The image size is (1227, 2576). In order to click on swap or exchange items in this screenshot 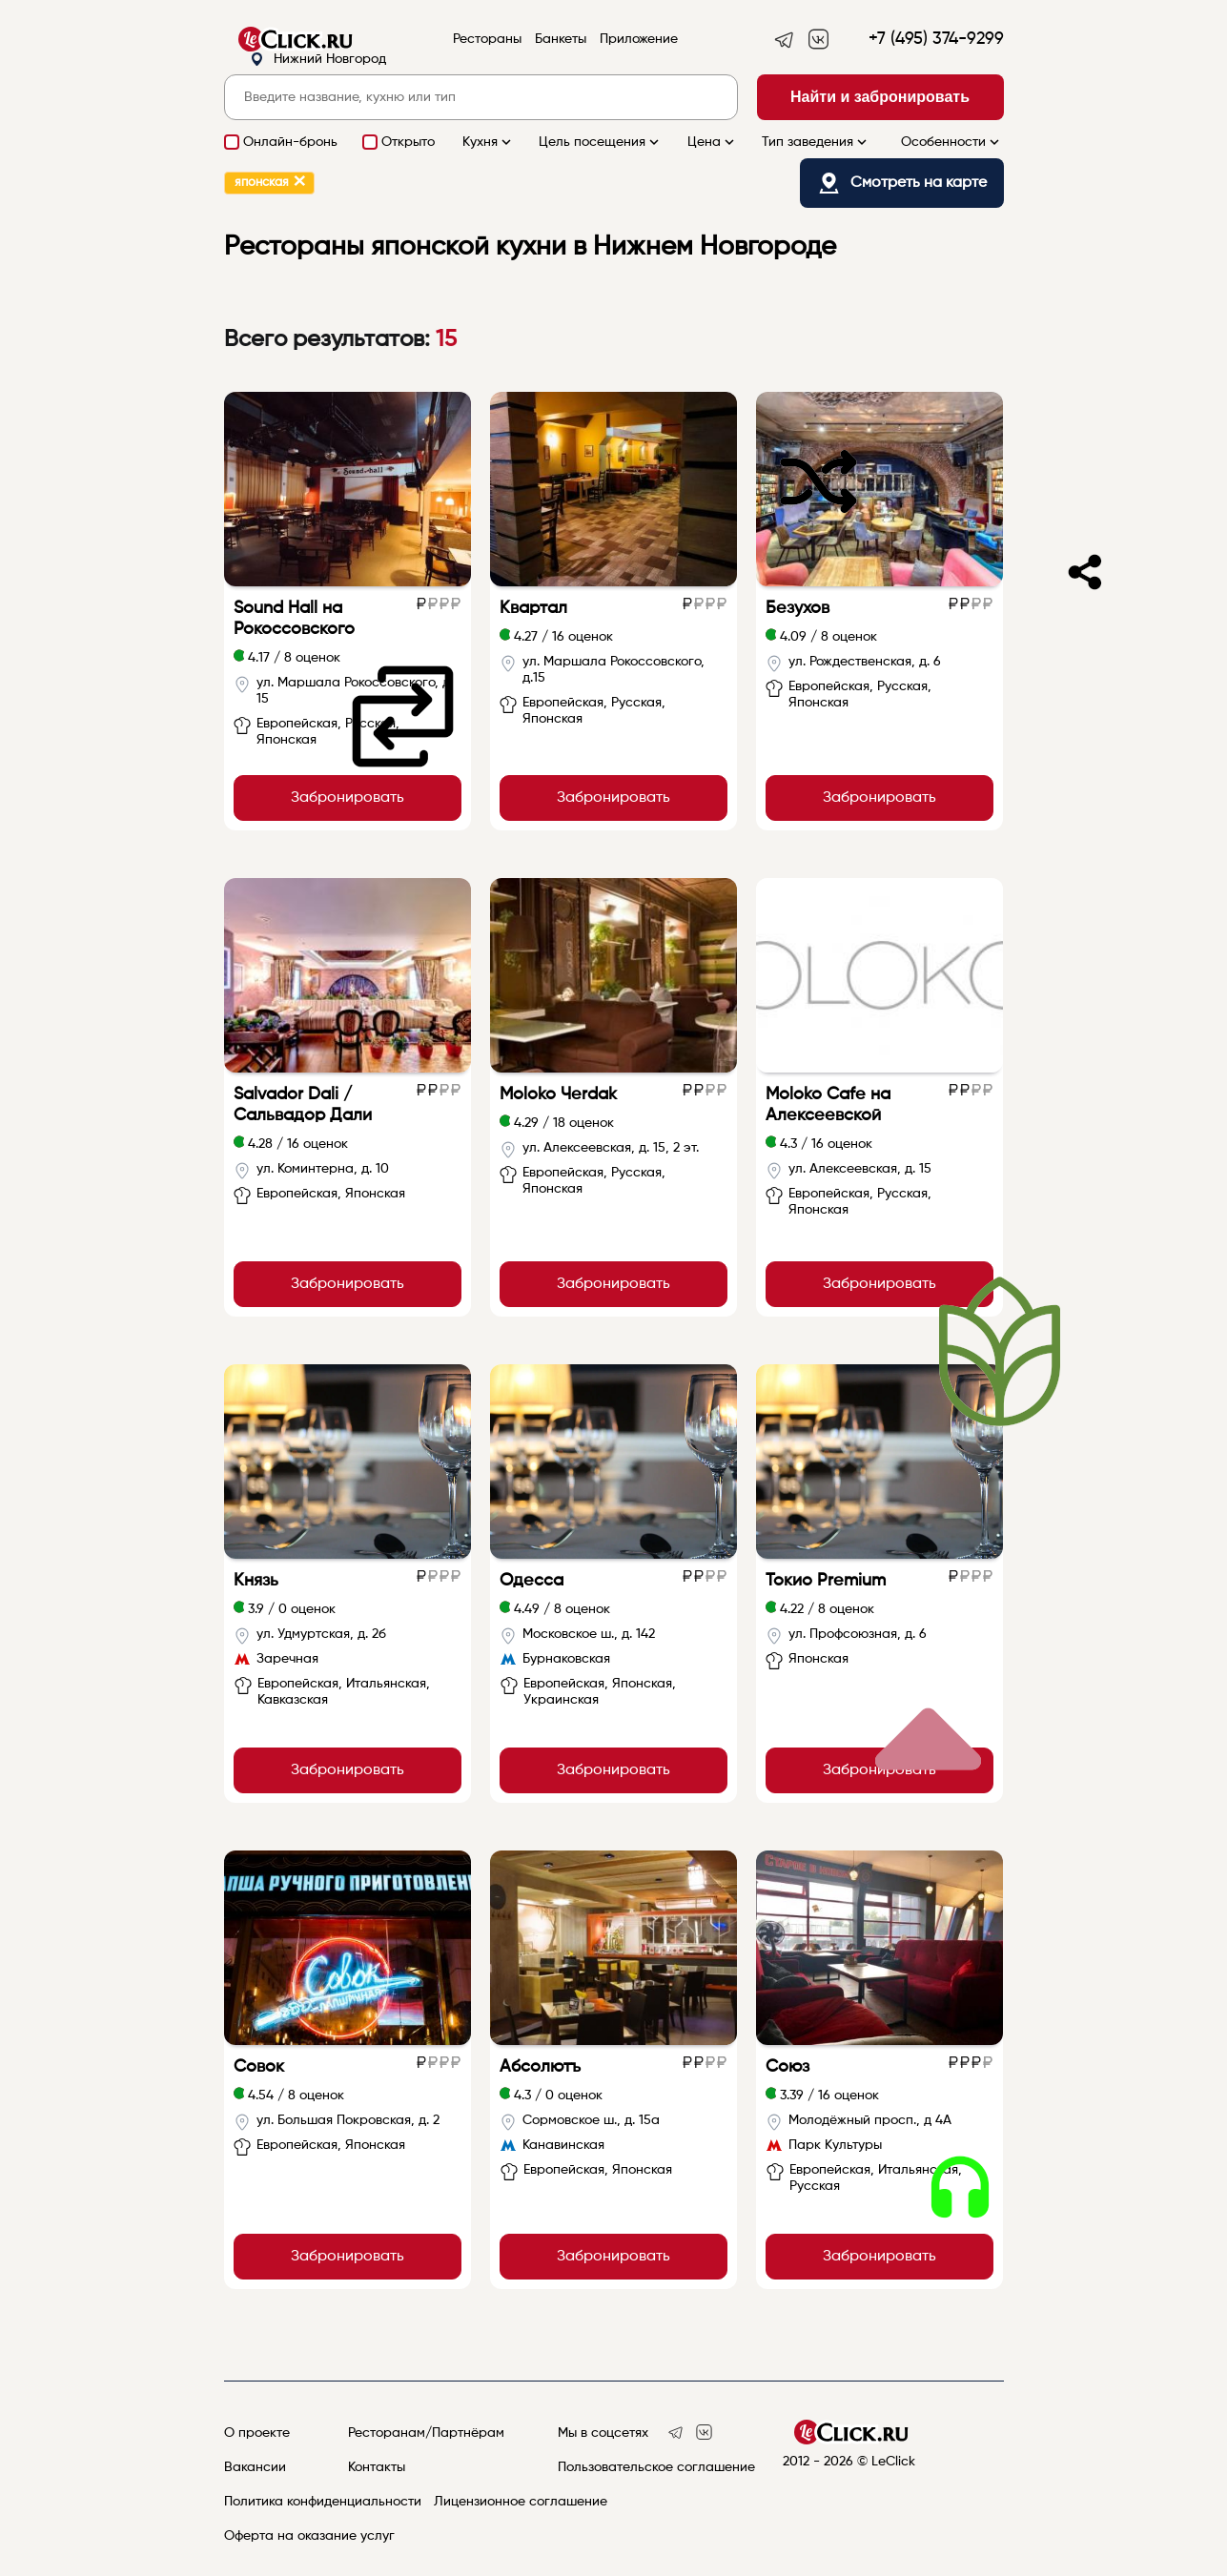, I will do `click(402, 716)`.